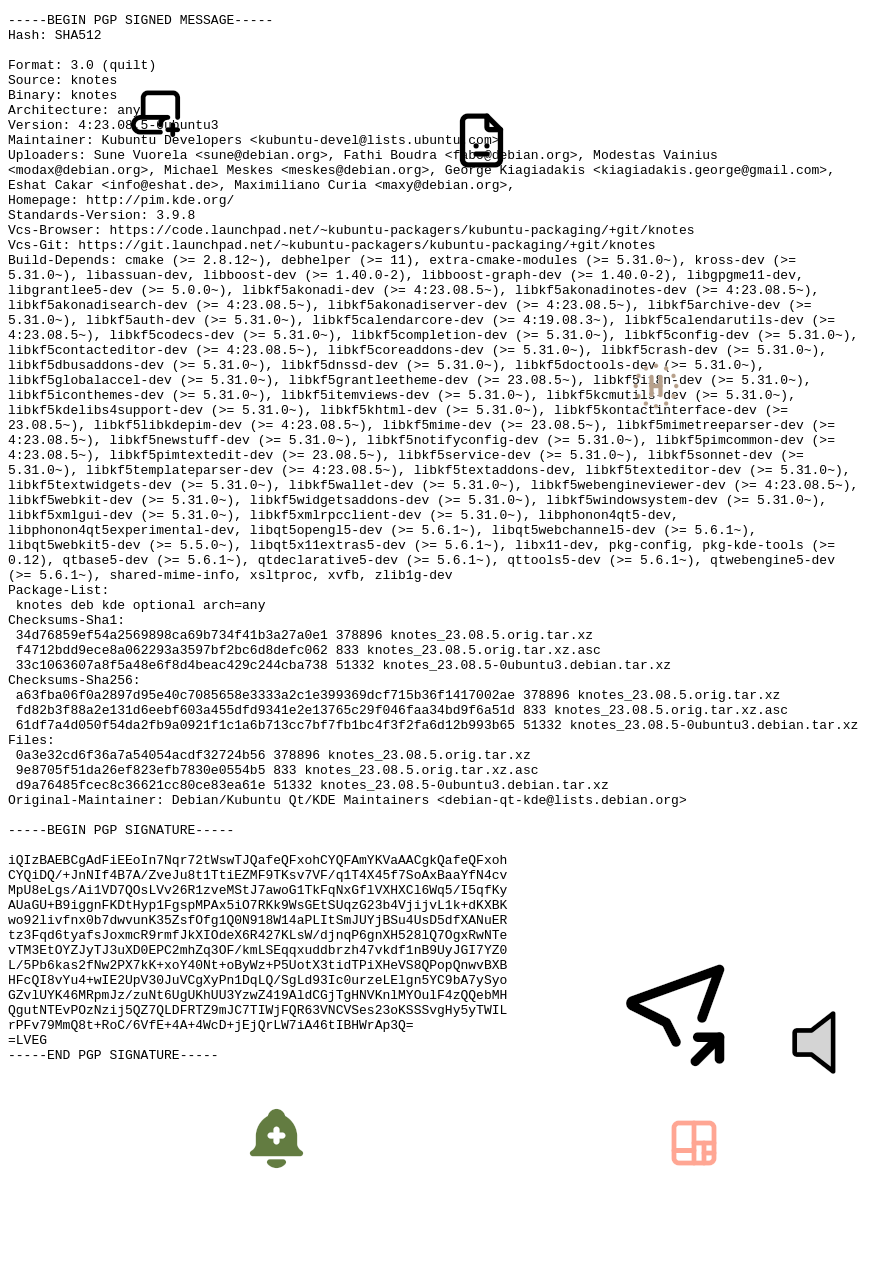 Image resolution: width=871 pixels, height=1286 pixels. Describe the element at coordinates (694, 1143) in the screenshot. I see `view treemap visualization` at that location.